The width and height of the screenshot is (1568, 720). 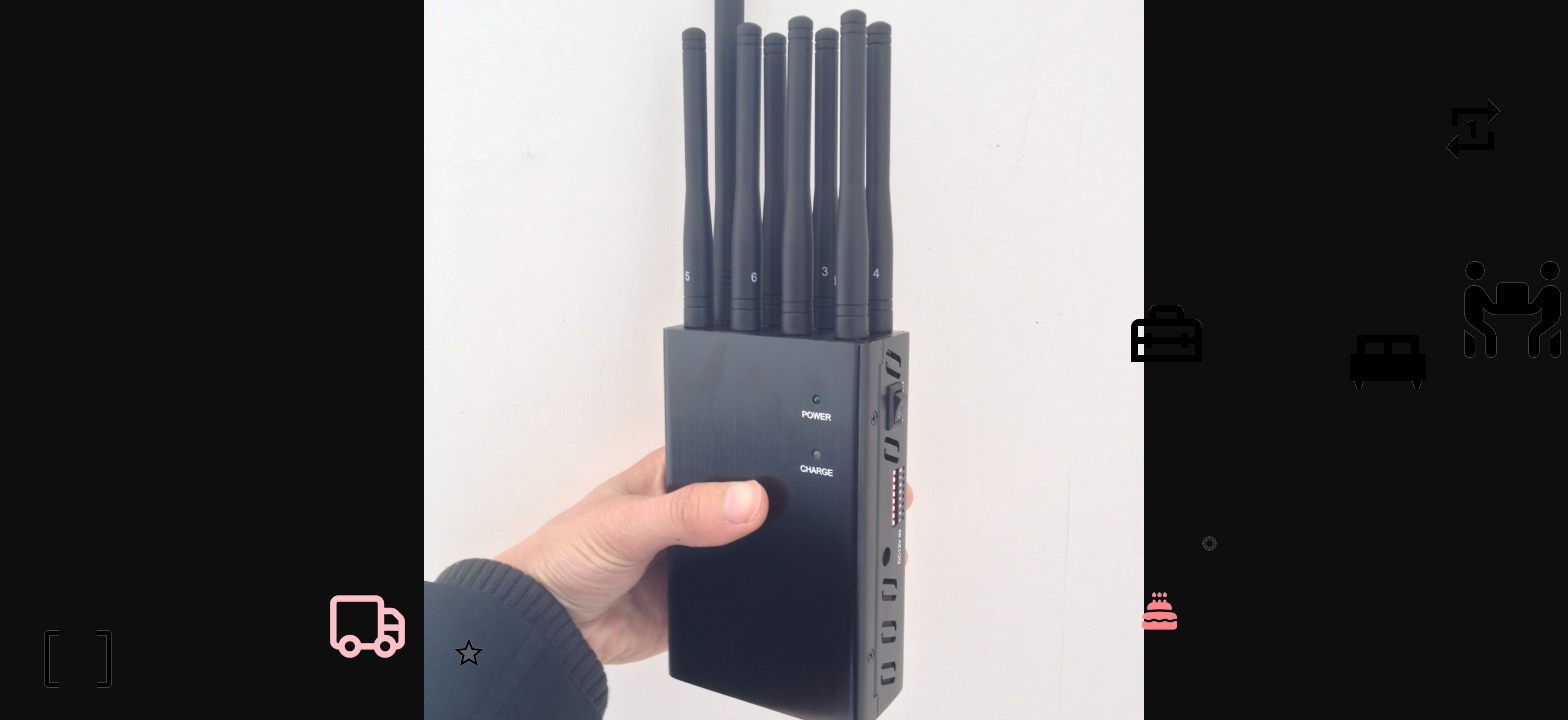 I want to click on repeat current track once, so click(x=1473, y=129).